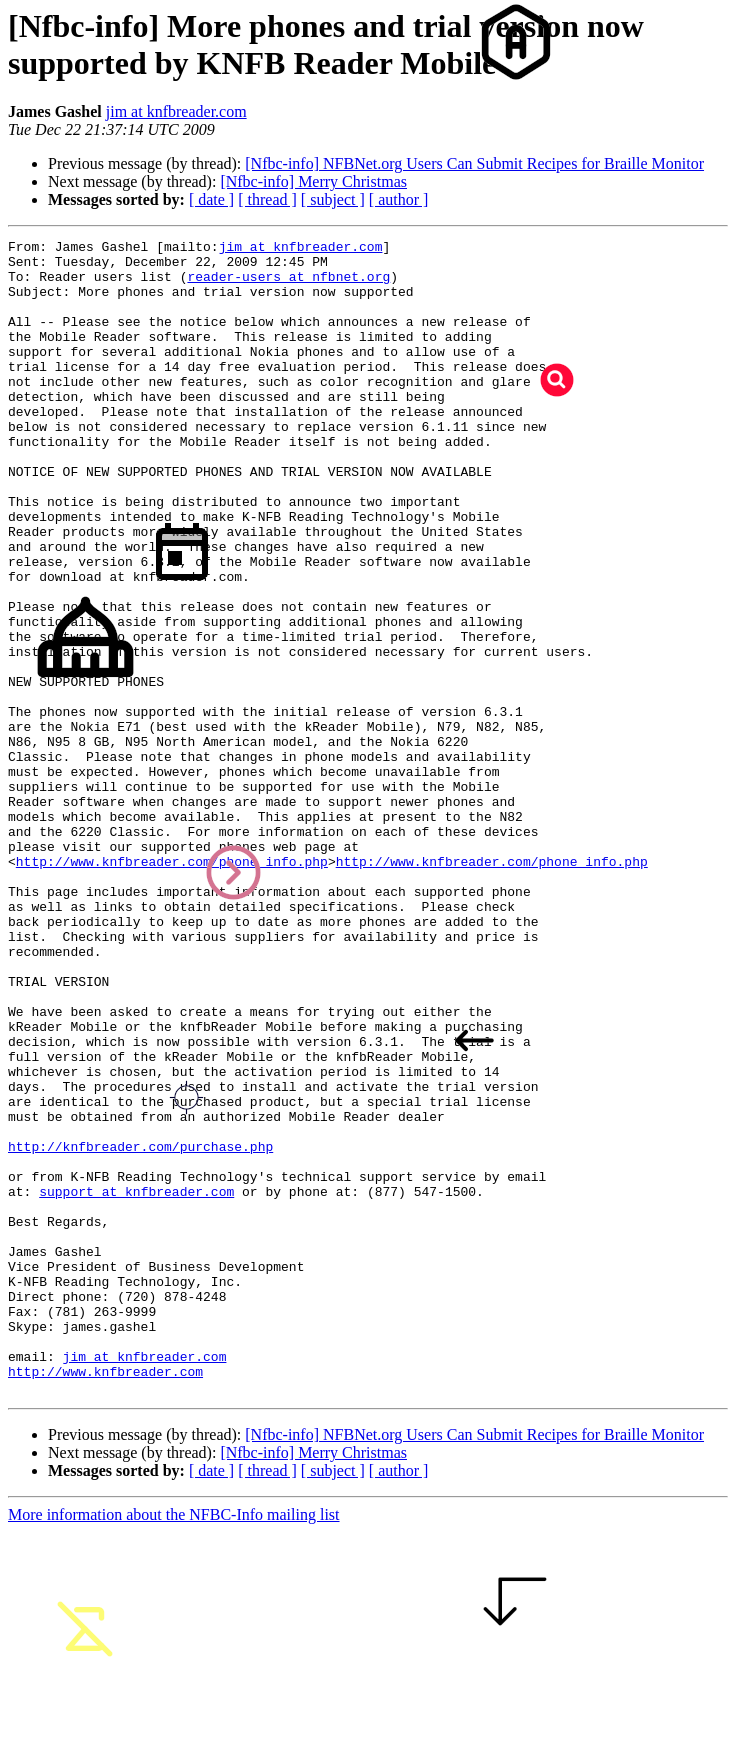 The width and height of the screenshot is (736, 1763). I want to click on go back to the previous page, so click(474, 1040).